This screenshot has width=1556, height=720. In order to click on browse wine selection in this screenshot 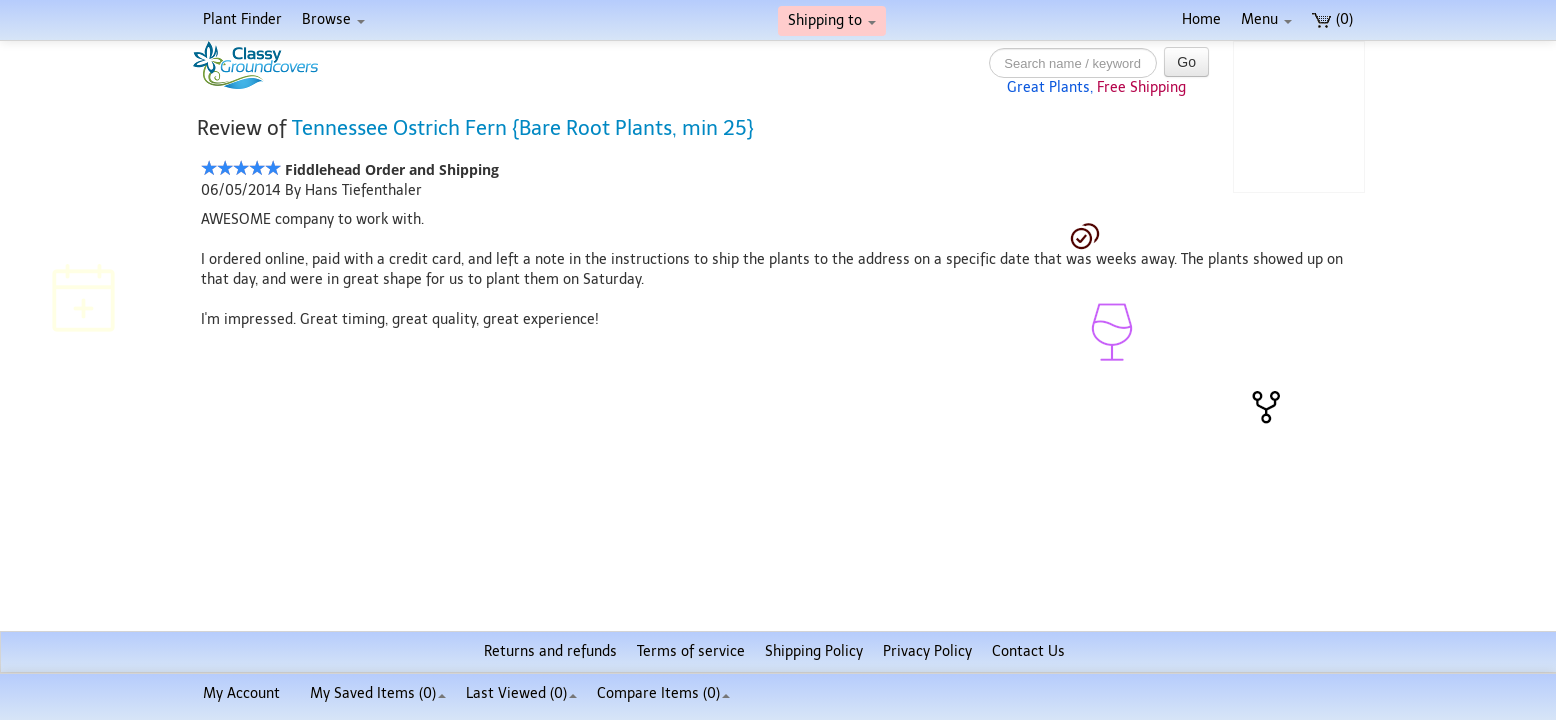, I will do `click(1112, 330)`.